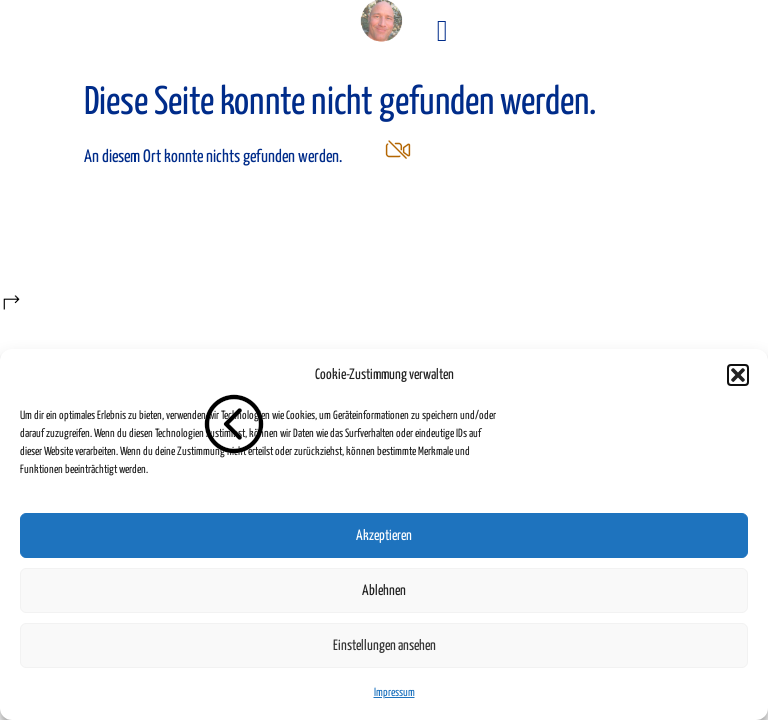 The image size is (768, 720). What do you see at coordinates (234, 424) in the screenshot?
I see `go back to the previous screen` at bounding box center [234, 424].